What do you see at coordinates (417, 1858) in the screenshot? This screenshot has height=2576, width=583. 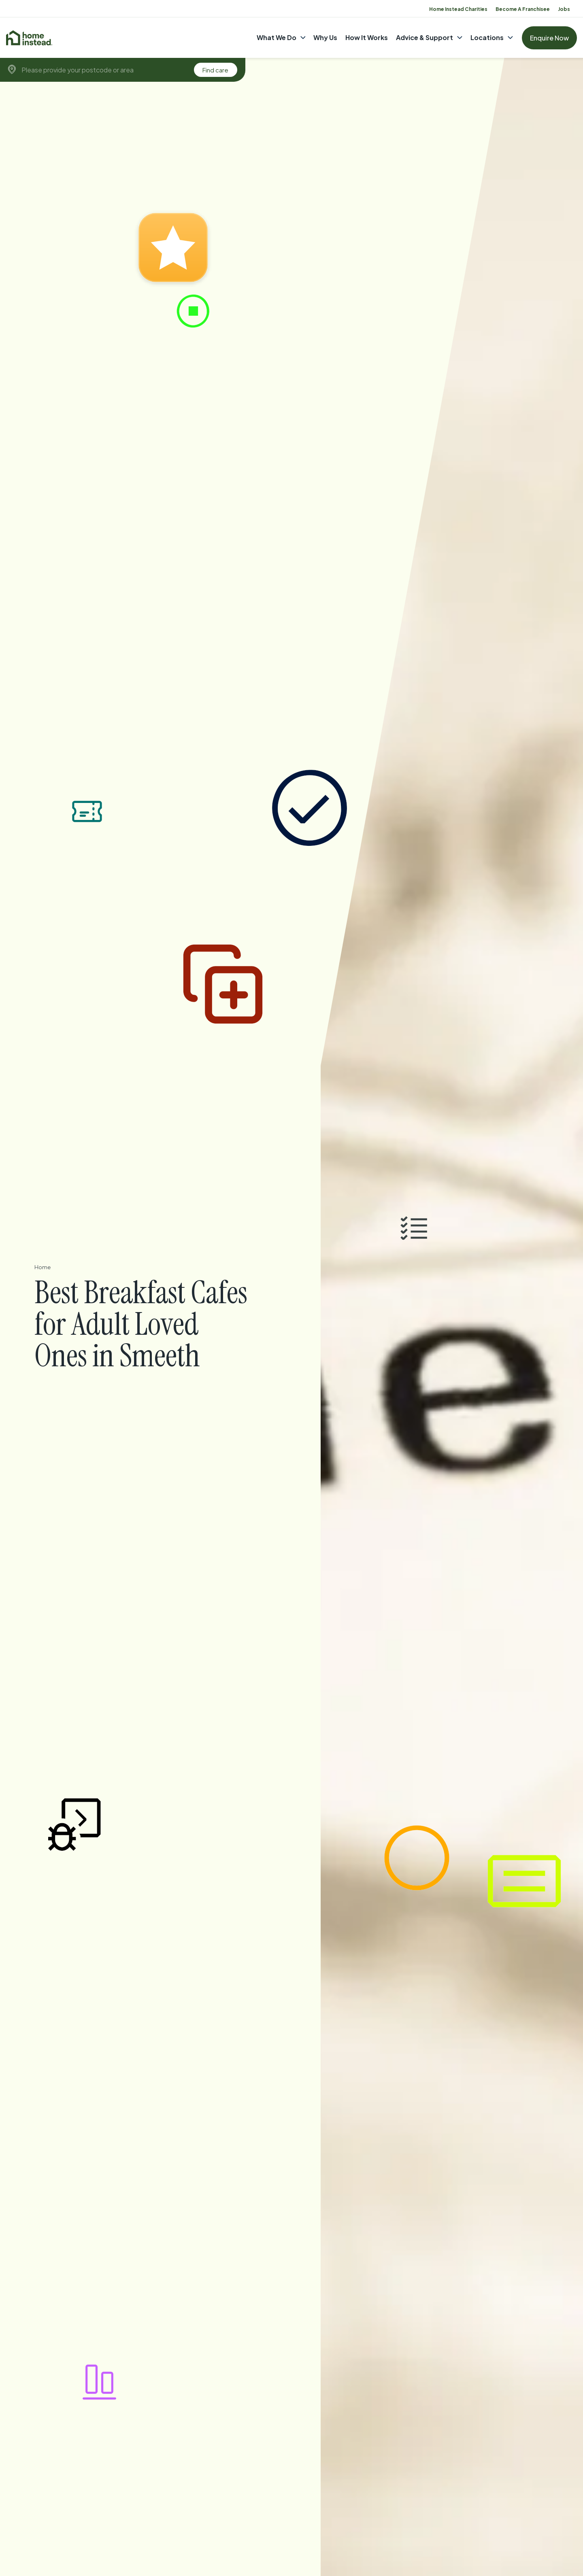 I see `unselected radio button or checkbox option` at bounding box center [417, 1858].